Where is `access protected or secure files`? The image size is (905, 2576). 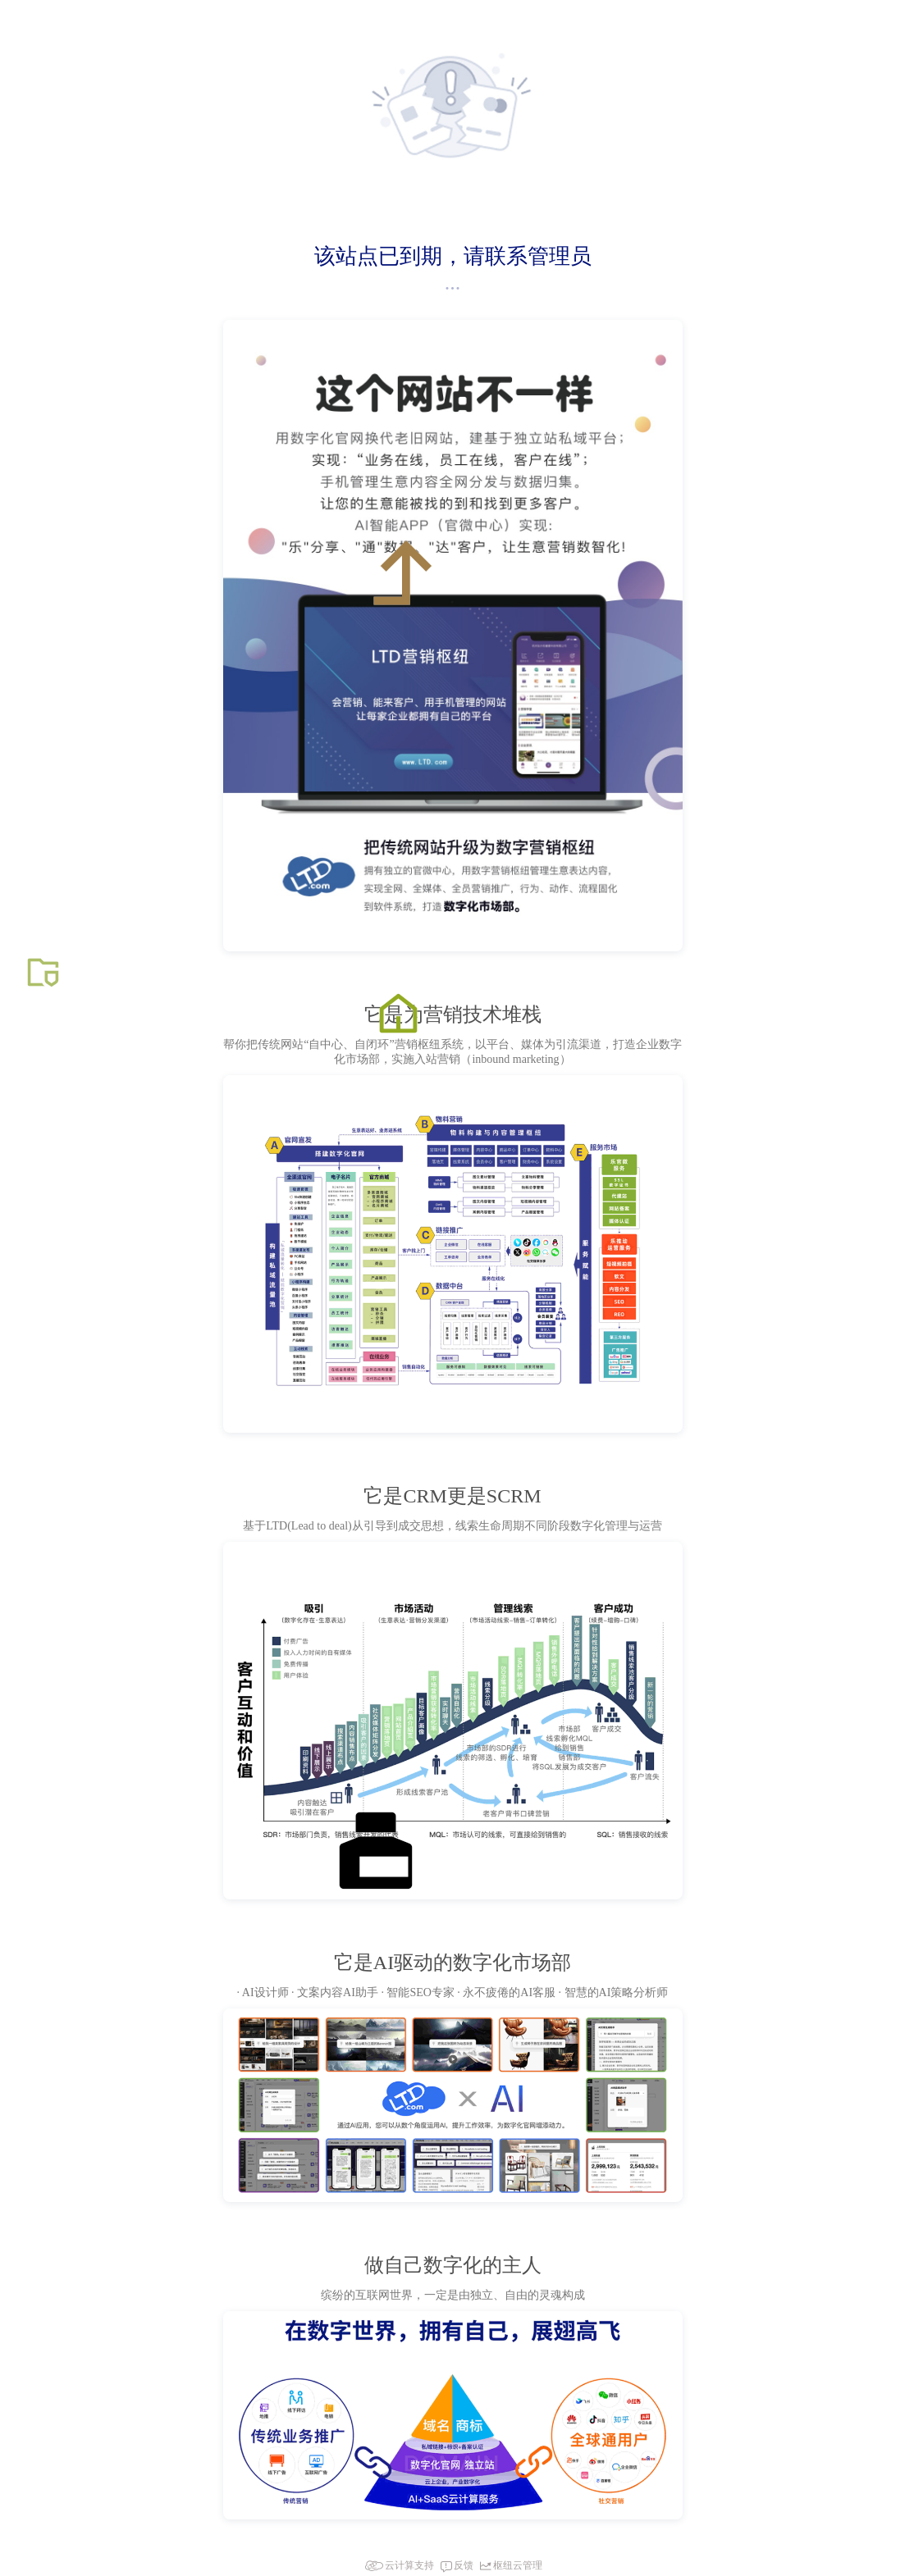
access protected or secure files is located at coordinates (43, 972).